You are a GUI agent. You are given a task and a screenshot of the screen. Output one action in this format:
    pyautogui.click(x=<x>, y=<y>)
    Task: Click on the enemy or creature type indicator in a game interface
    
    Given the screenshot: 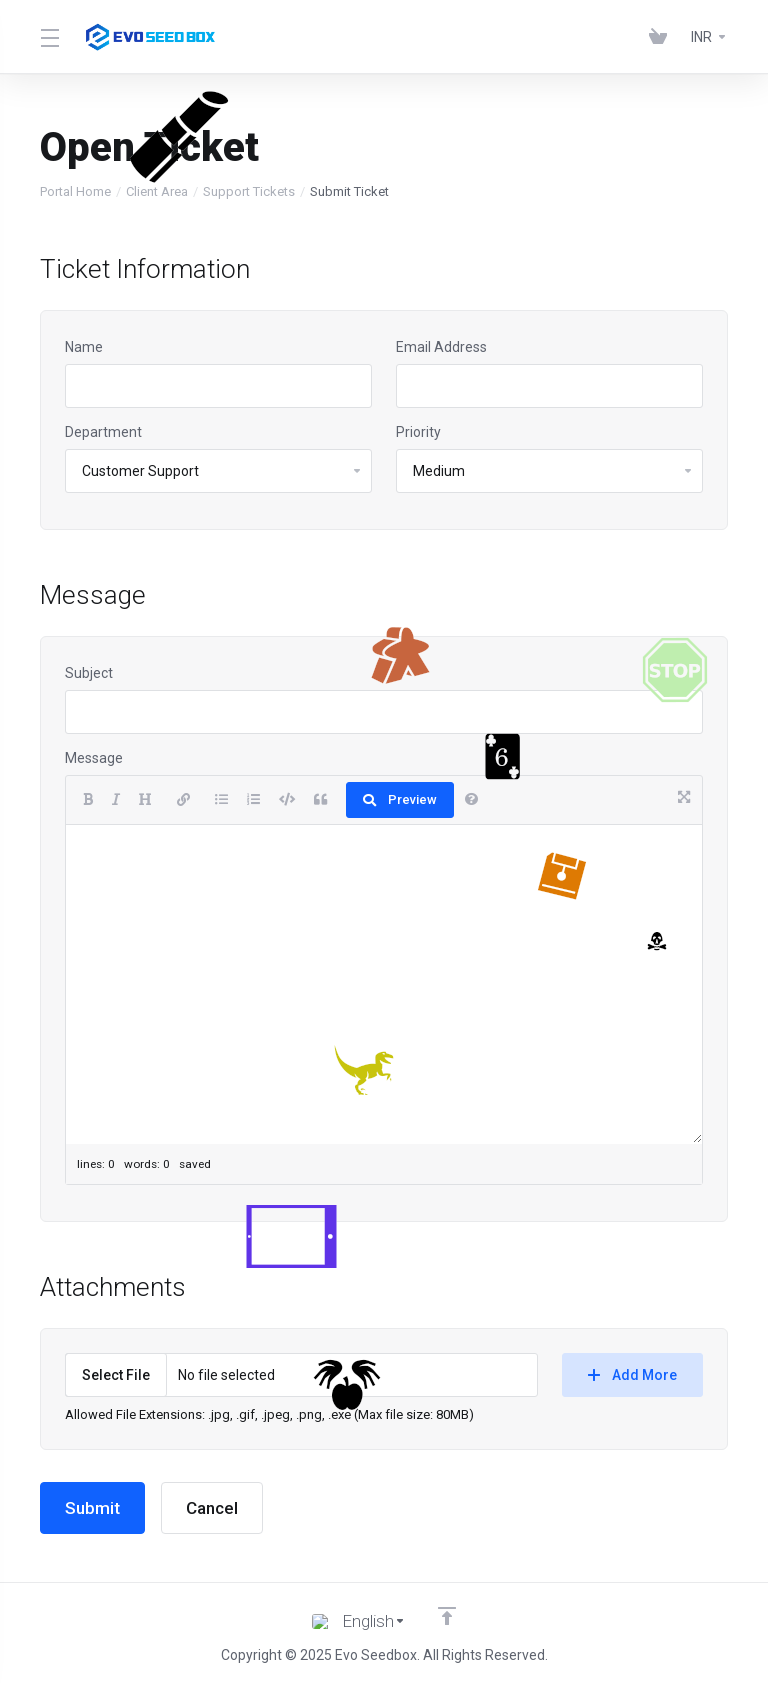 What is the action you would take?
    pyautogui.click(x=657, y=941)
    